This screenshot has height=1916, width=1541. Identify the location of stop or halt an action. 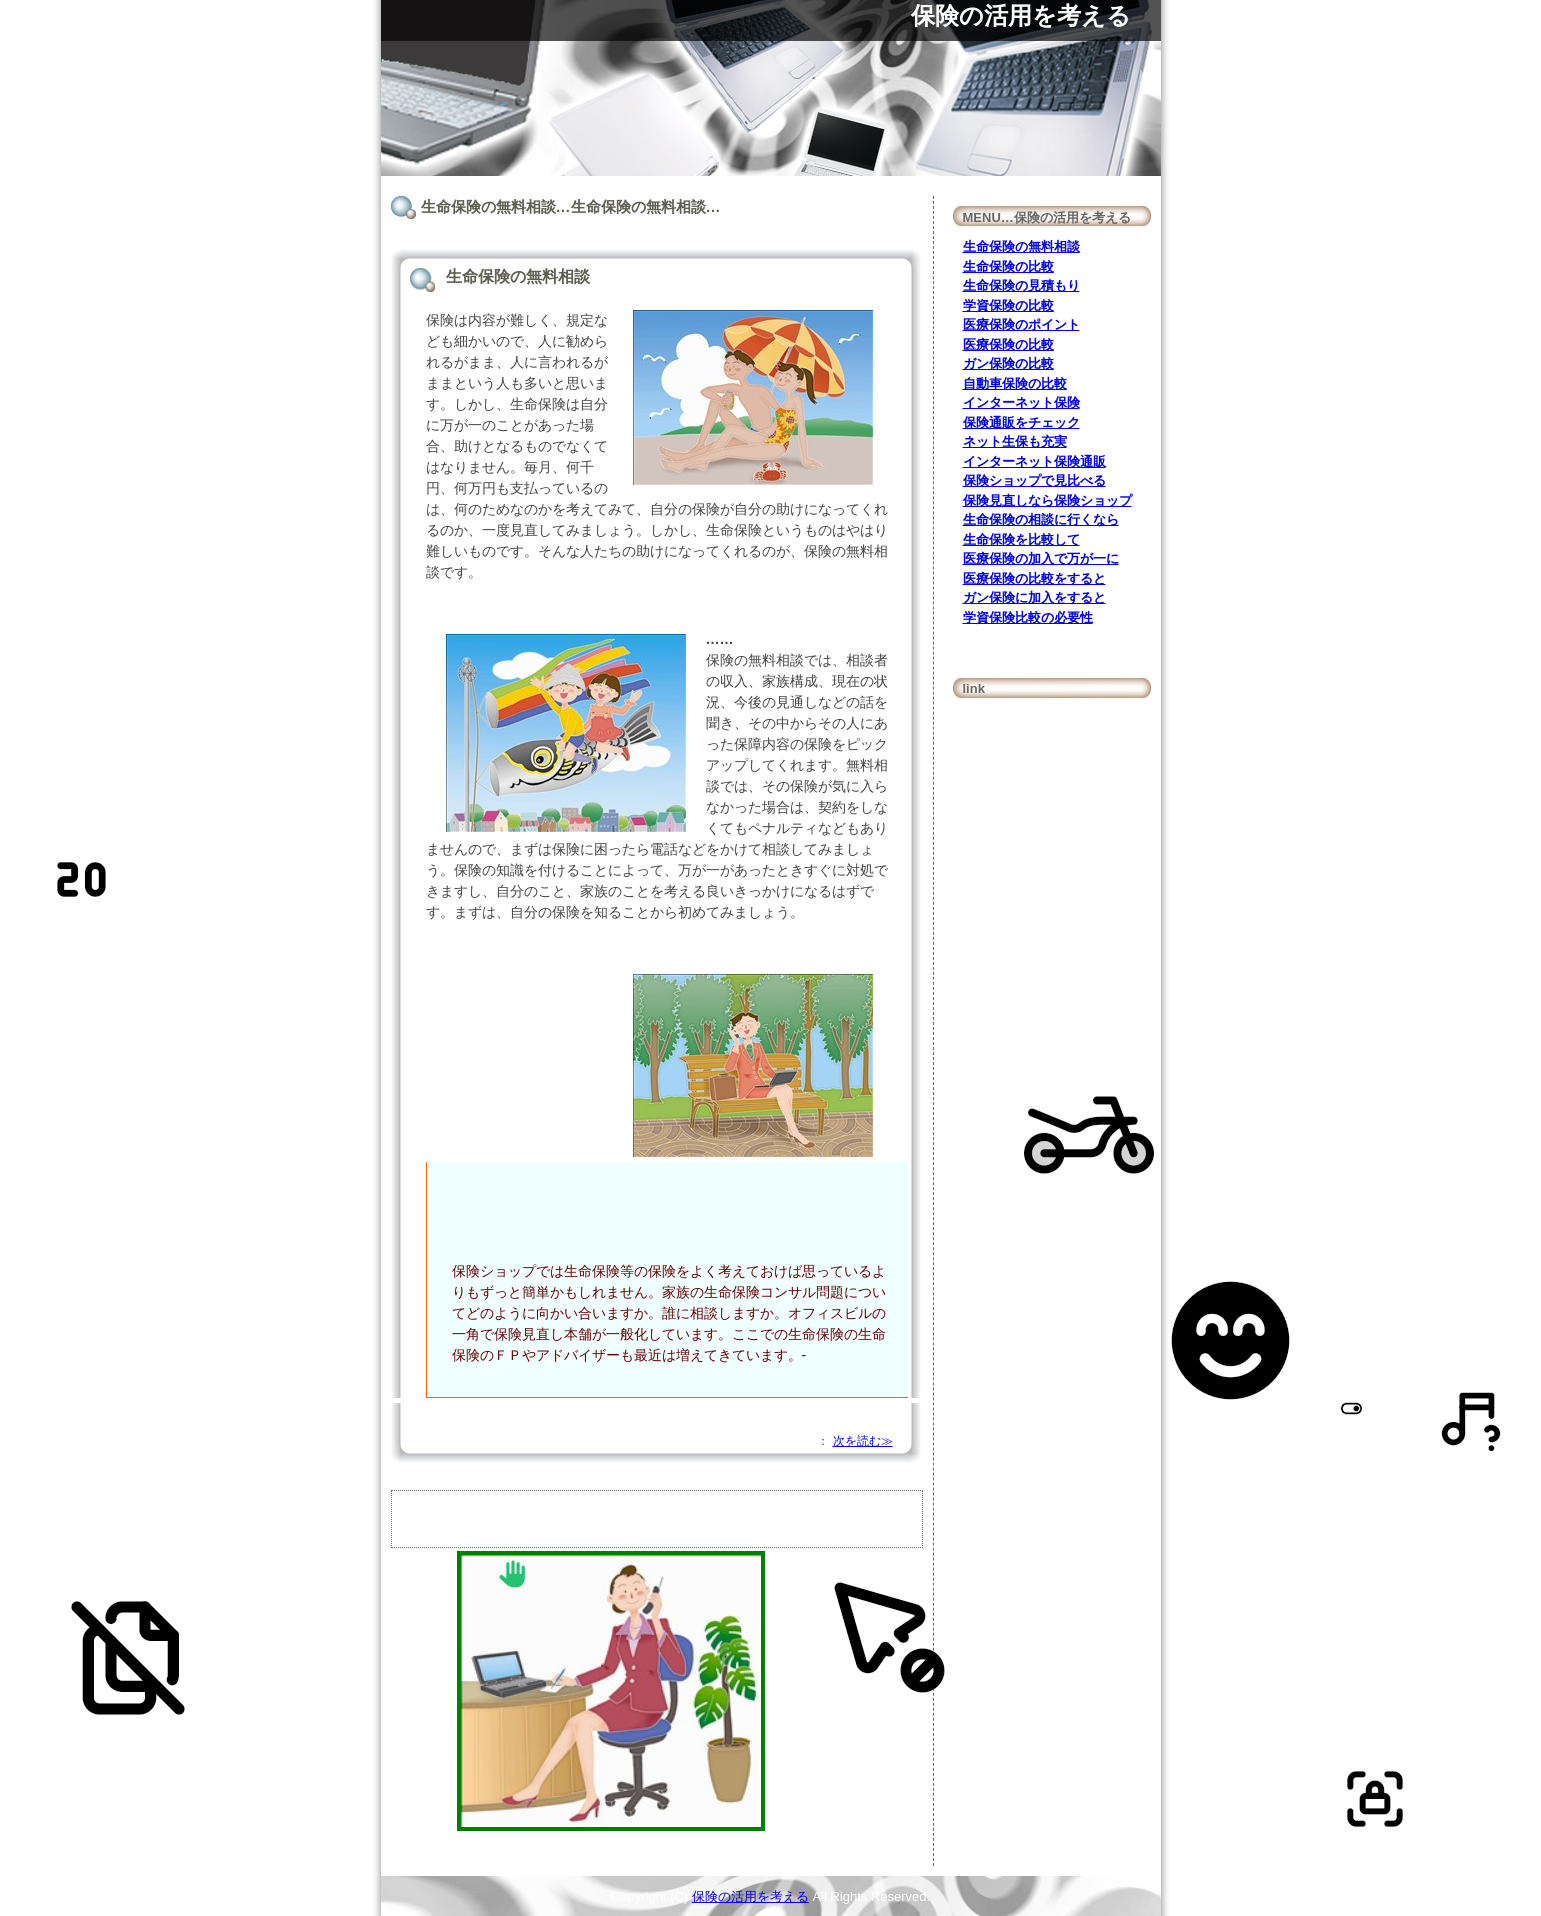
(513, 1574).